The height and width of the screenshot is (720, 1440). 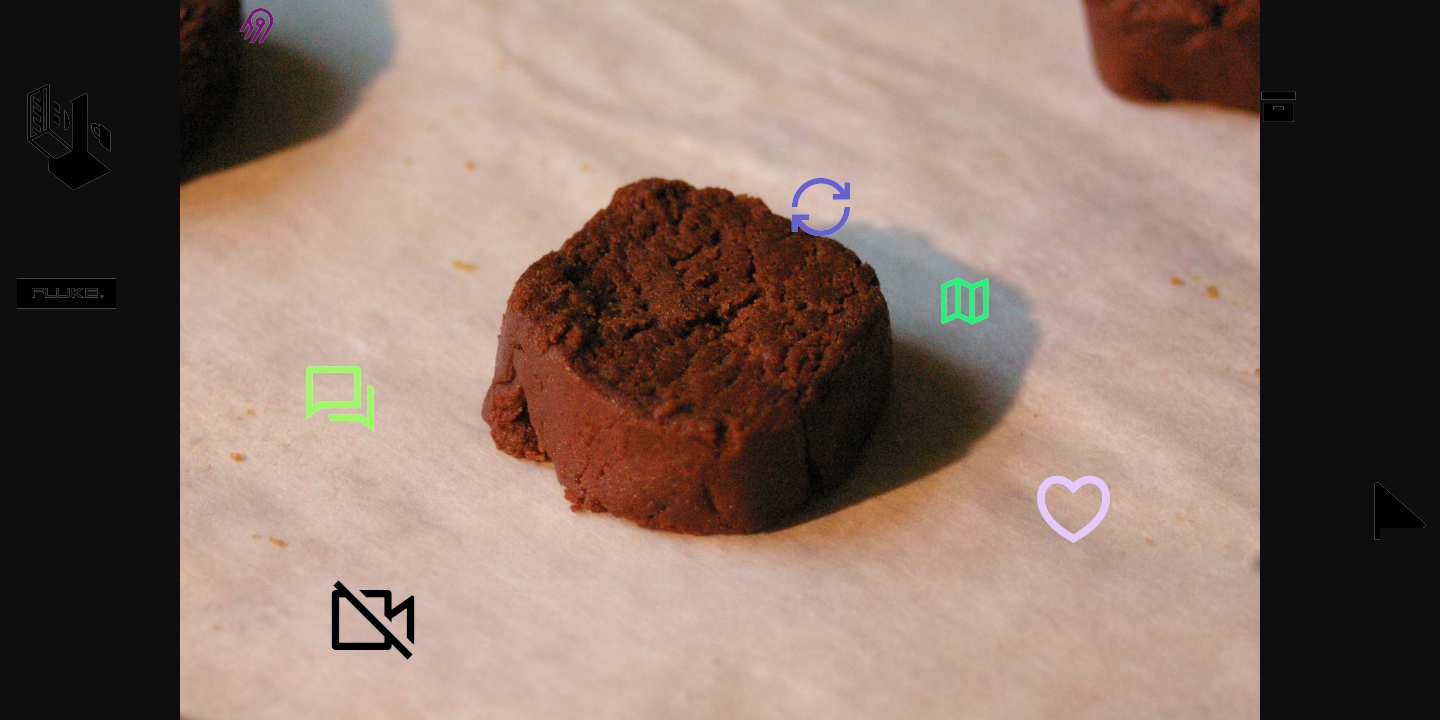 What do you see at coordinates (1278, 106) in the screenshot?
I see `archive this item` at bounding box center [1278, 106].